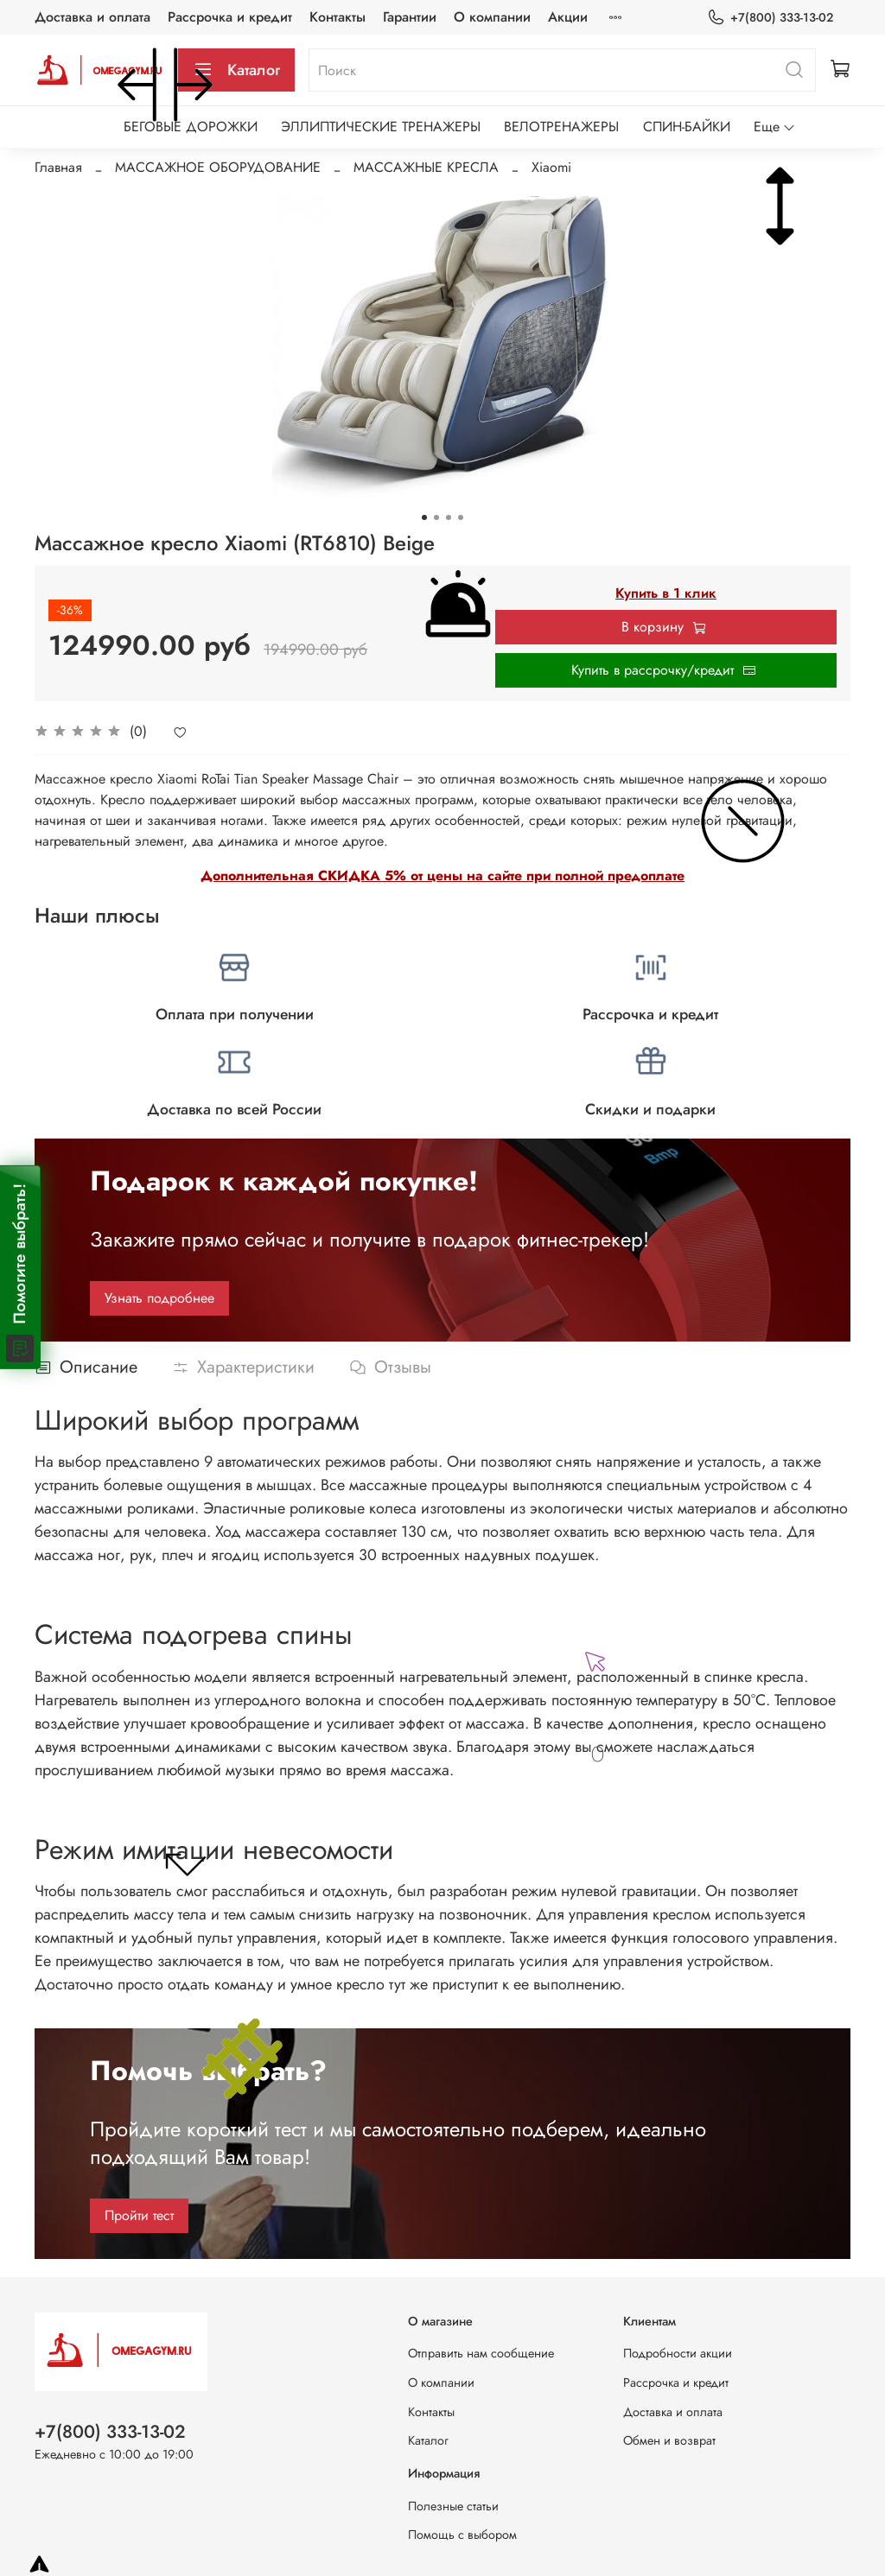 Image resolution: width=885 pixels, height=2576 pixels. Describe the element at coordinates (186, 1863) in the screenshot. I see `go back or return to previous screen` at that location.